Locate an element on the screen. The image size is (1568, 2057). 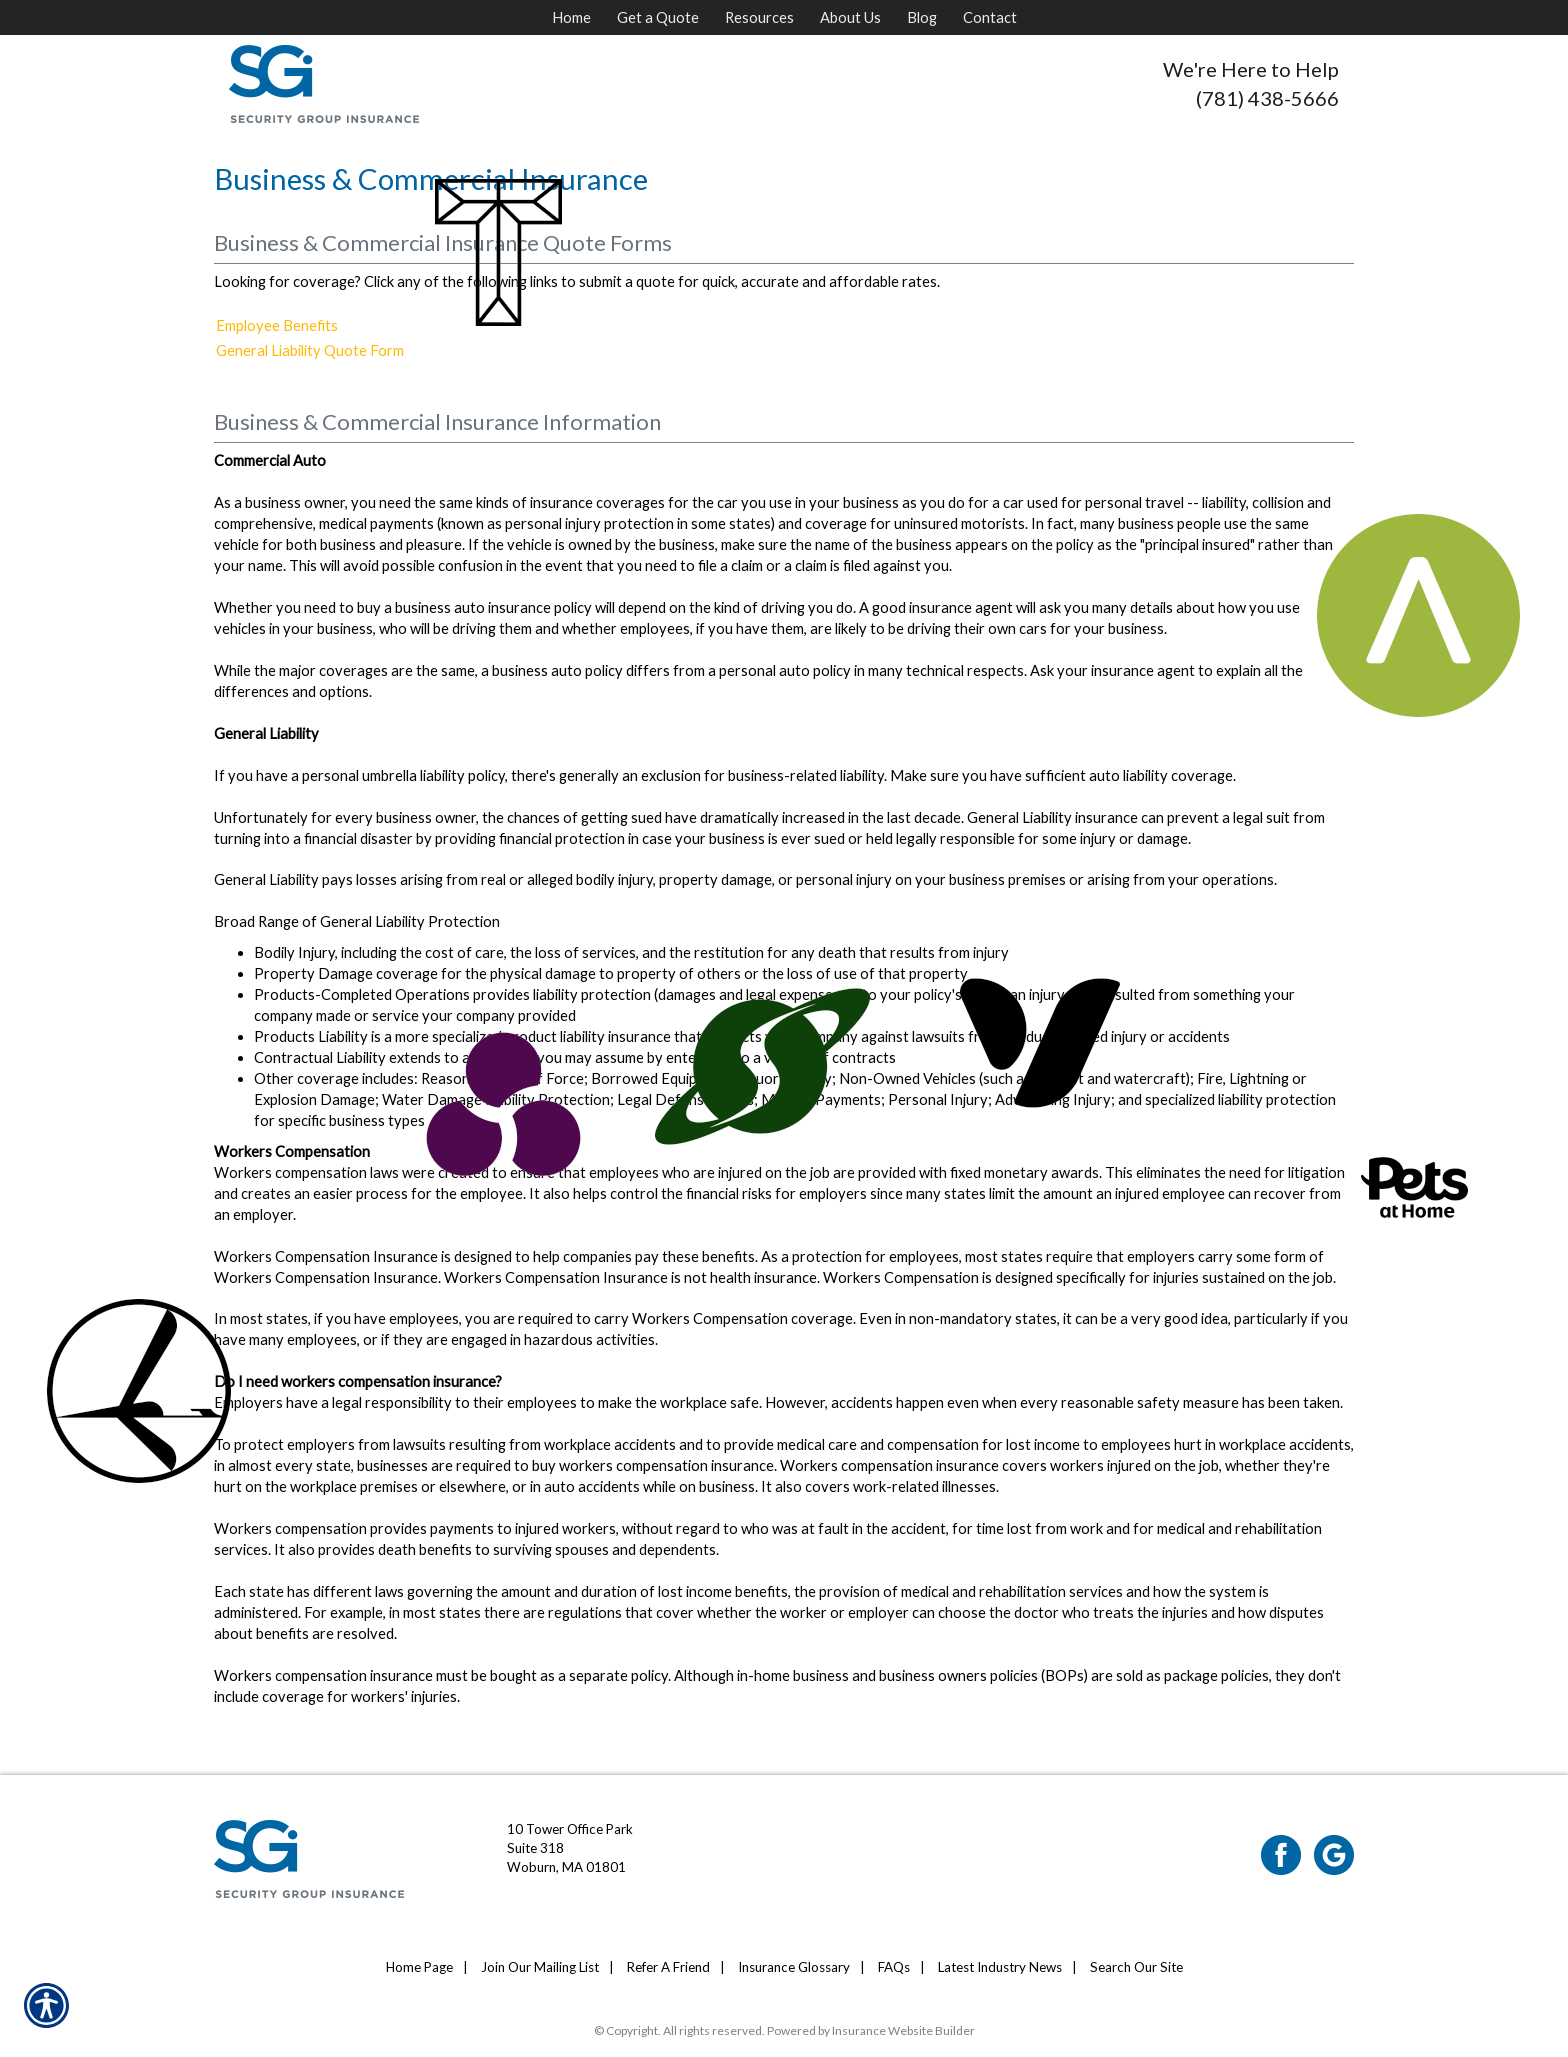
open vectary 3d design application is located at coordinates (1040, 1043).